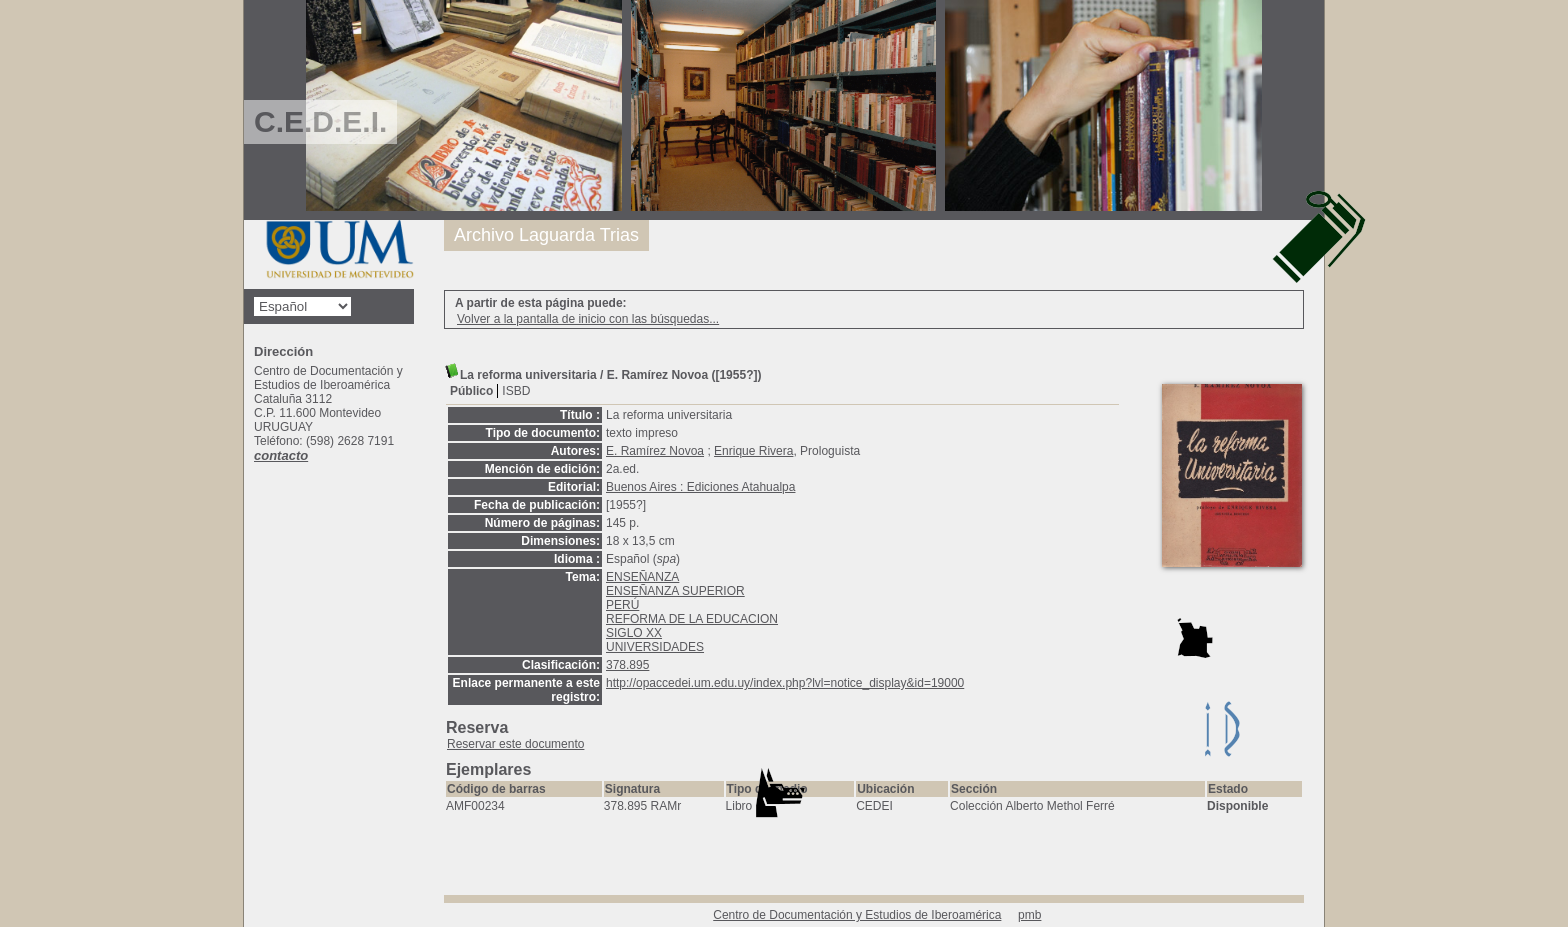 The width and height of the screenshot is (1568, 927). Describe the element at coordinates (780, 792) in the screenshot. I see `select dog or hound character class` at that location.